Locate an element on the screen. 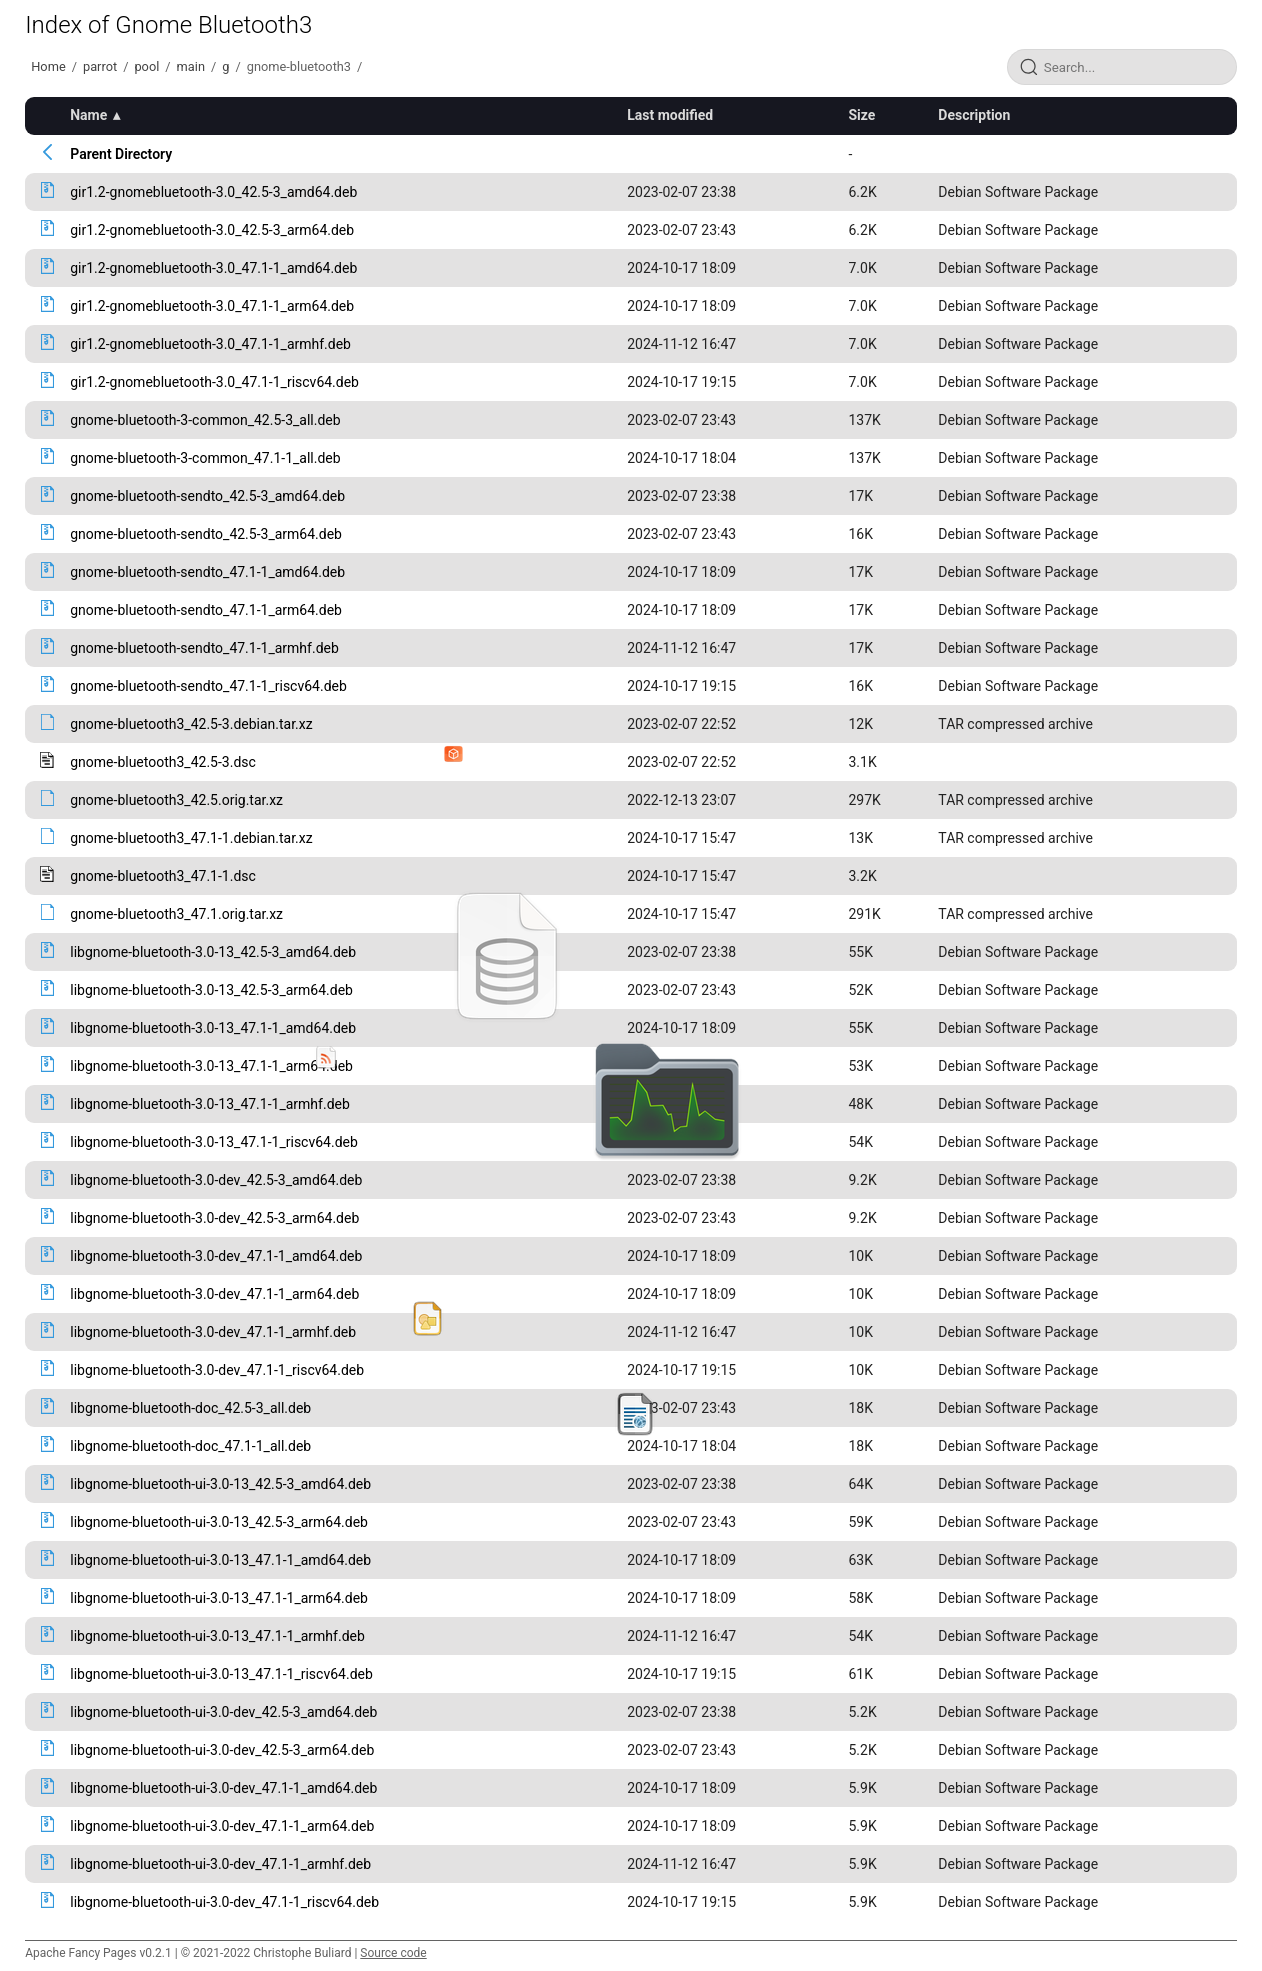 This screenshot has width=1262, height=1971. libreoffice web template file type is located at coordinates (635, 1414).